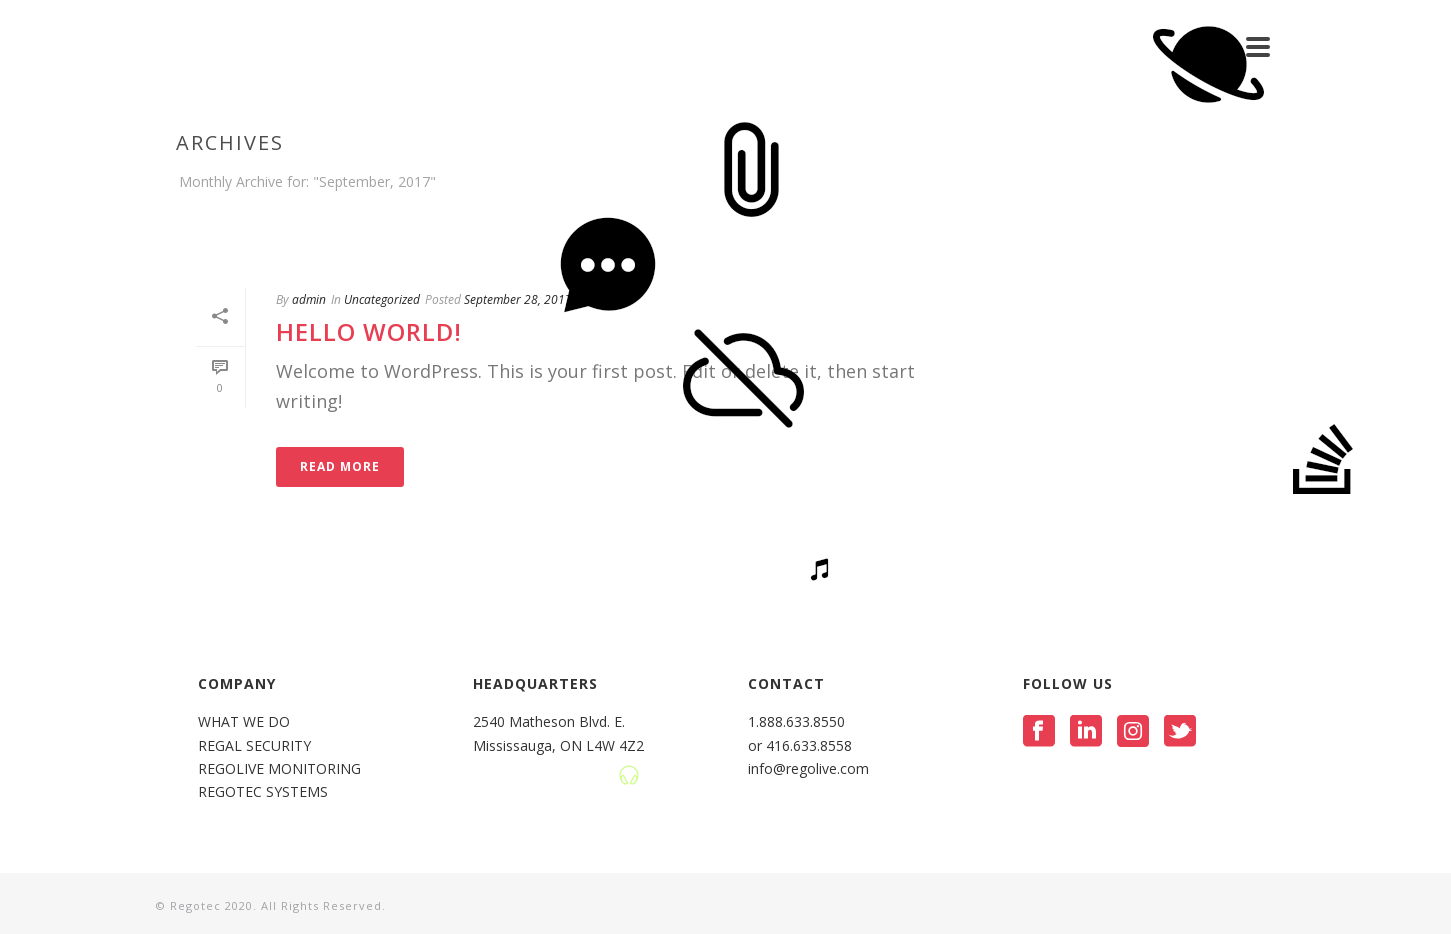  Describe the element at coordinates (1208, 64) in the screenshot. I see `explore global or worldwide content` at that location.